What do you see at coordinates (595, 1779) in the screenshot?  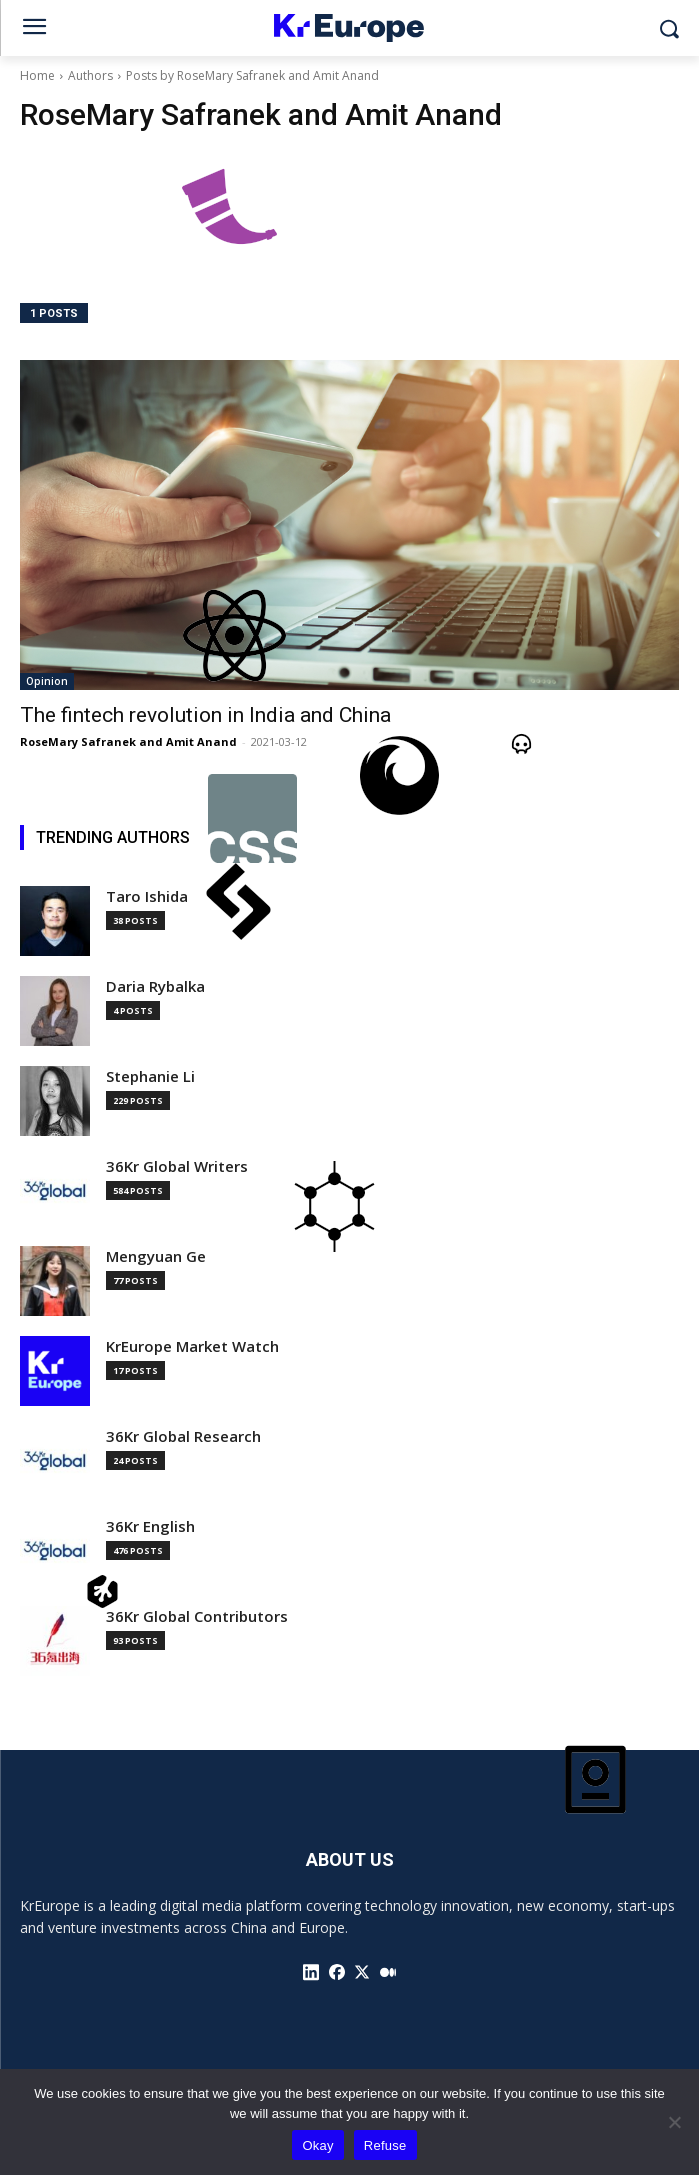 I see `view passport or travel document details` at bounding box center [595, 1779].